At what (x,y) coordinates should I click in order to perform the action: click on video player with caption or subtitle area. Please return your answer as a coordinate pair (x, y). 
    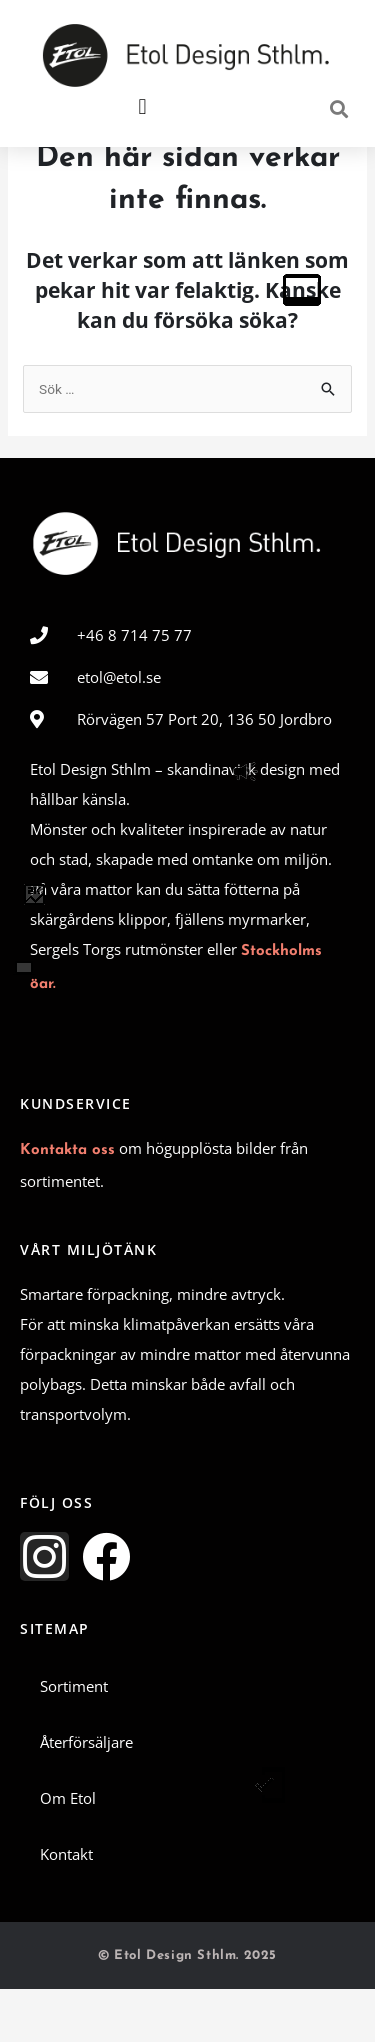
    Looking at the image, I should click on (302, 290).